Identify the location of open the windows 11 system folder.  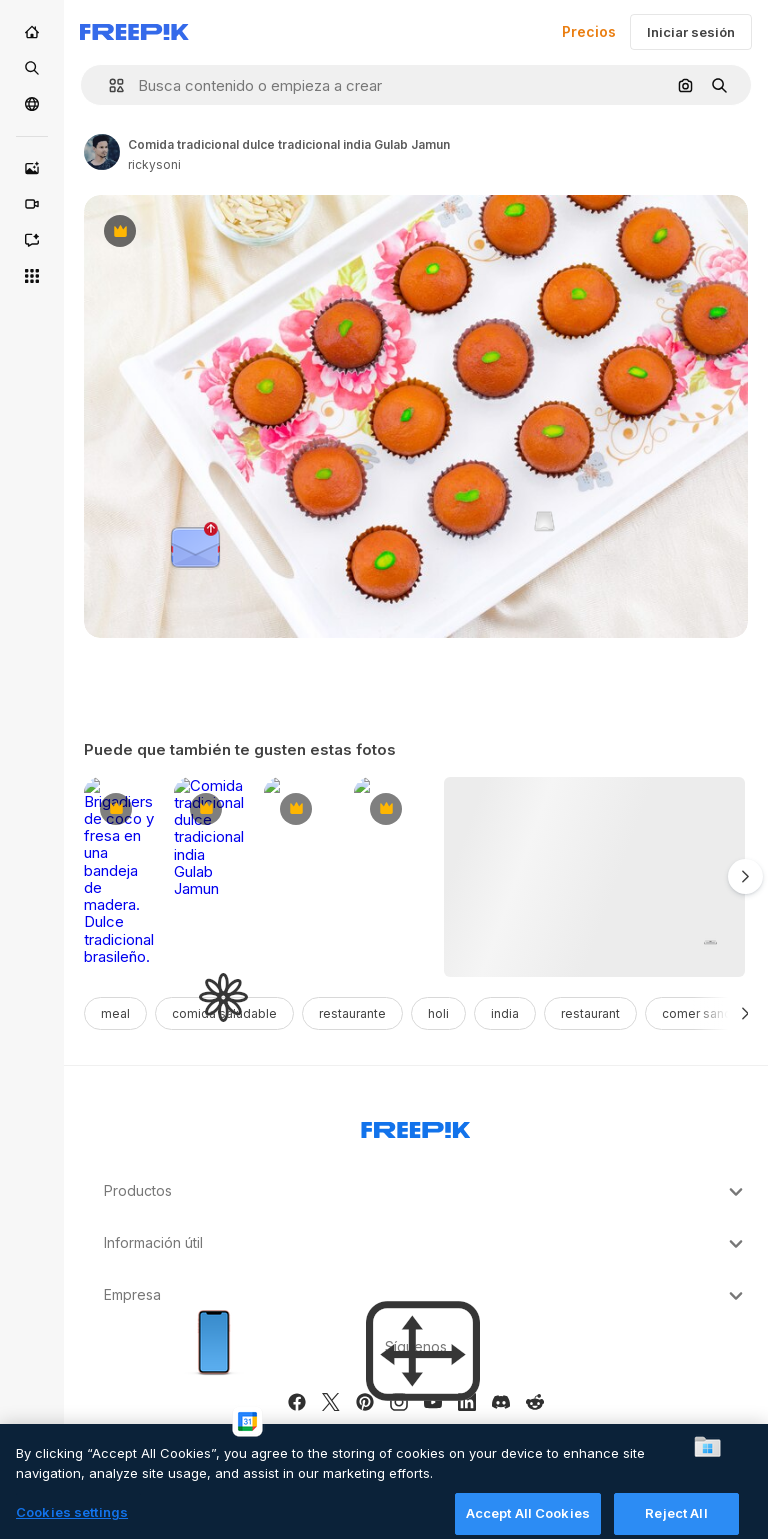
(707, 1447).